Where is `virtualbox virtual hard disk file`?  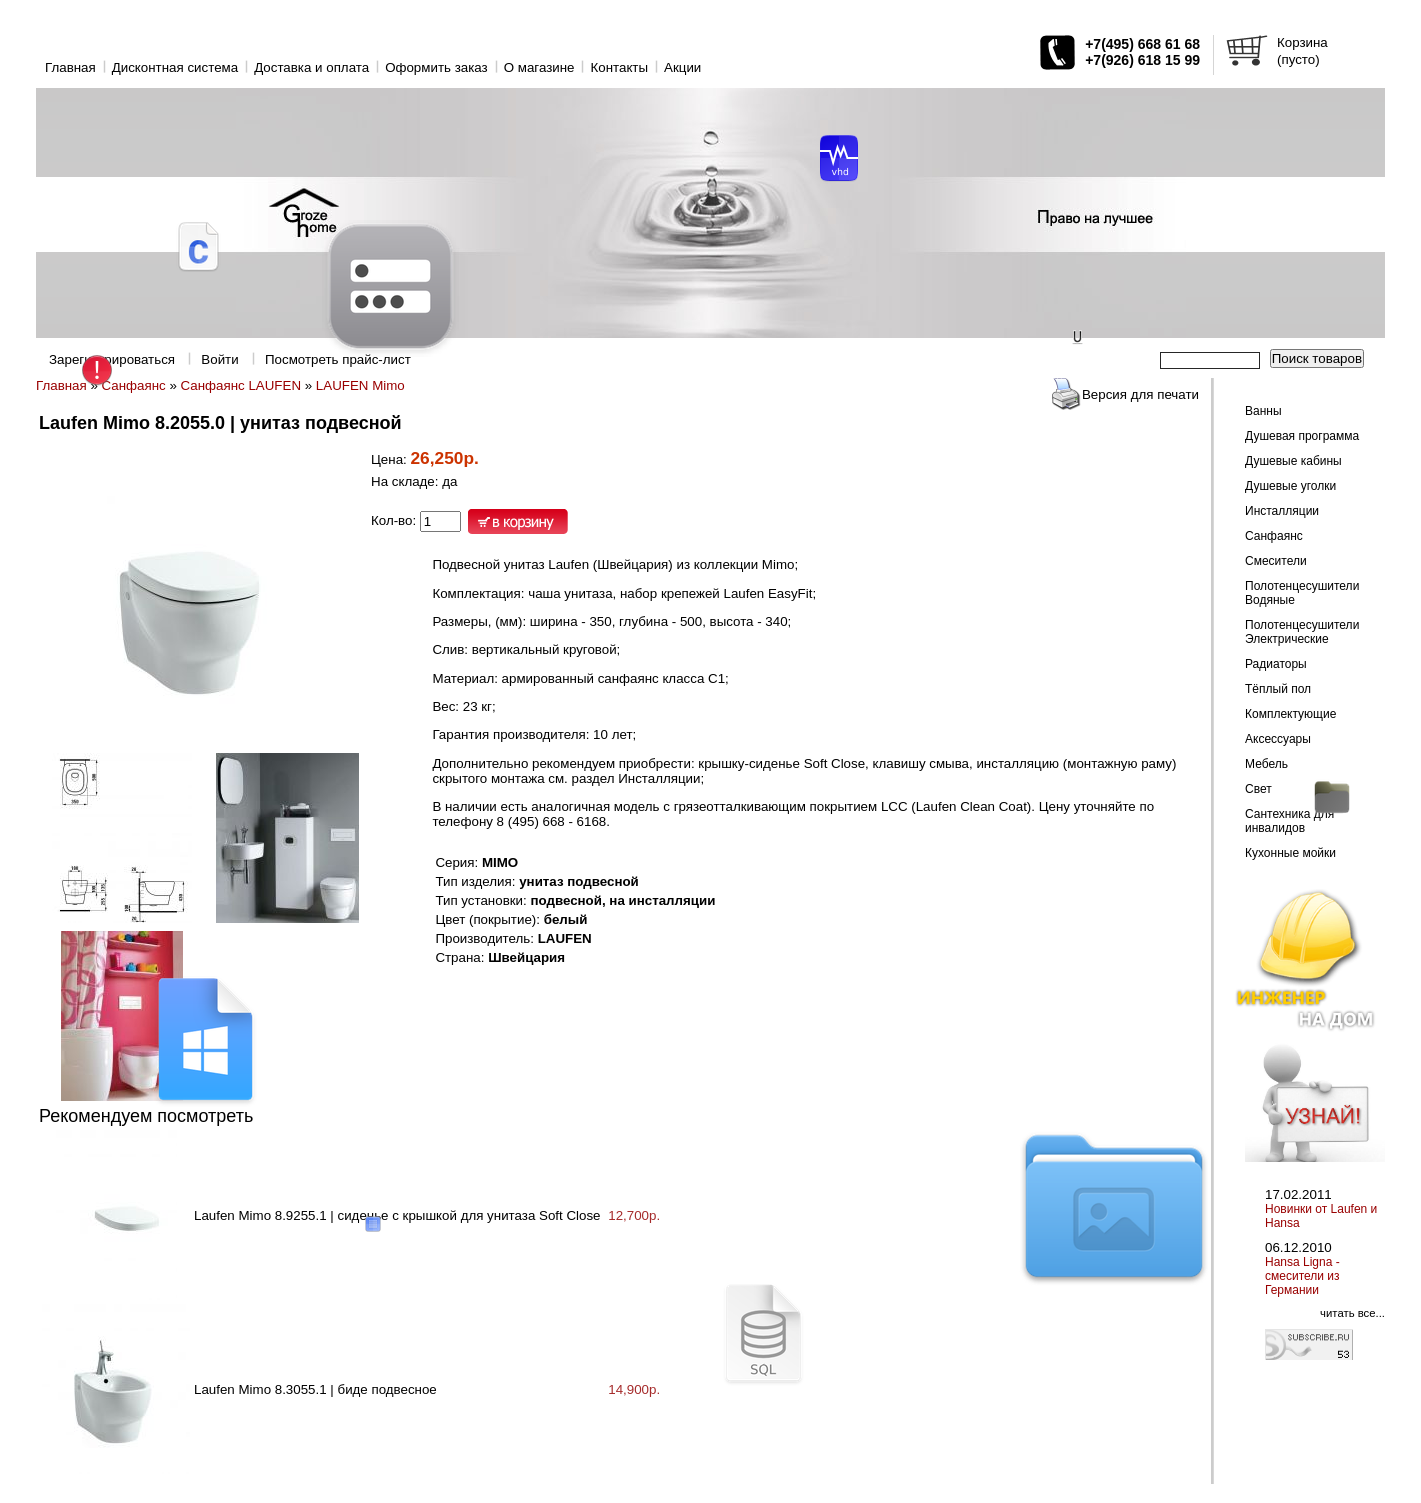 virtualbox virtual hard disk file is located at coordinates (839, 158).